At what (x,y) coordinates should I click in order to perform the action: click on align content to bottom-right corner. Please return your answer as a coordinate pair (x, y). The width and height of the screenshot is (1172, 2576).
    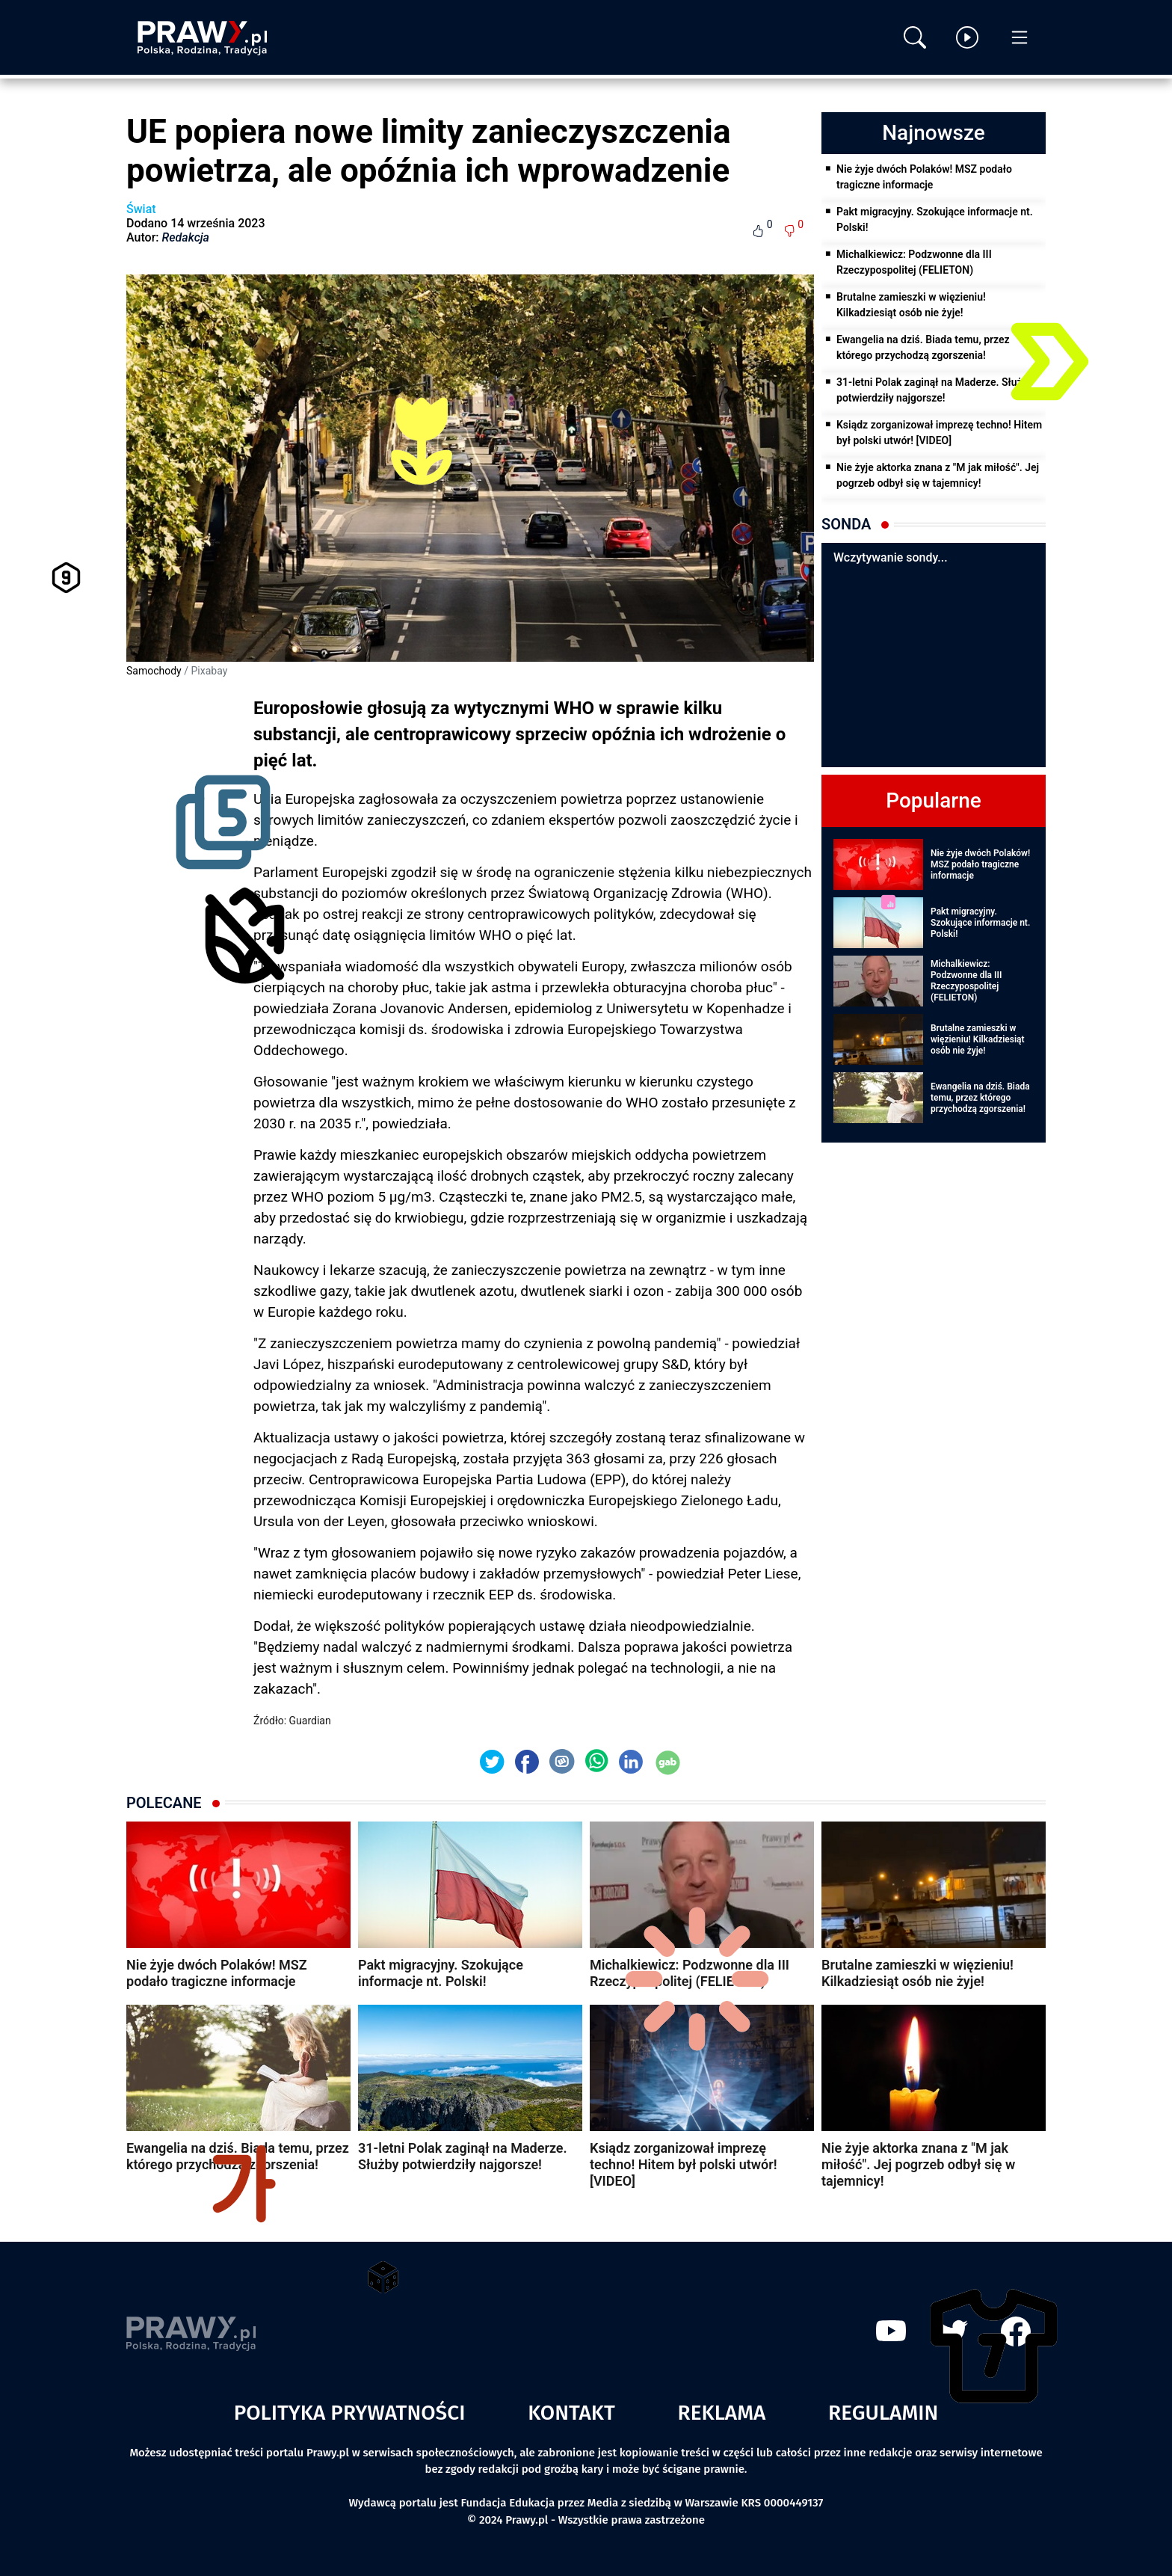
    Looking at the image, I should click on (888, 902).